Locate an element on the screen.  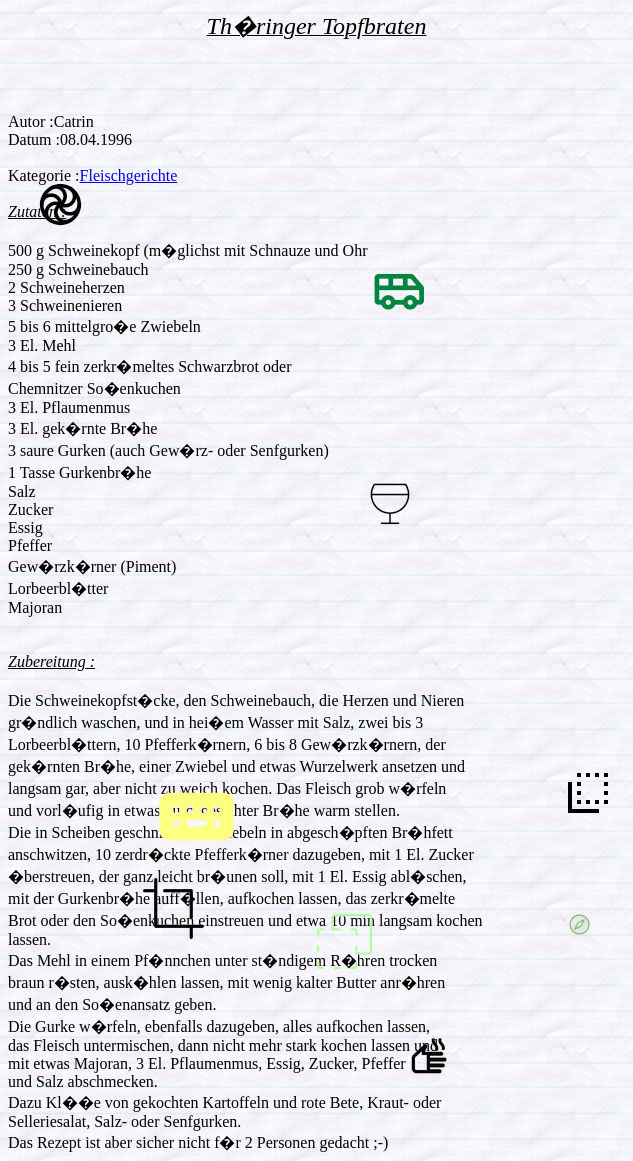
indicates hand dryer available is located at coordinates (430, 1055).